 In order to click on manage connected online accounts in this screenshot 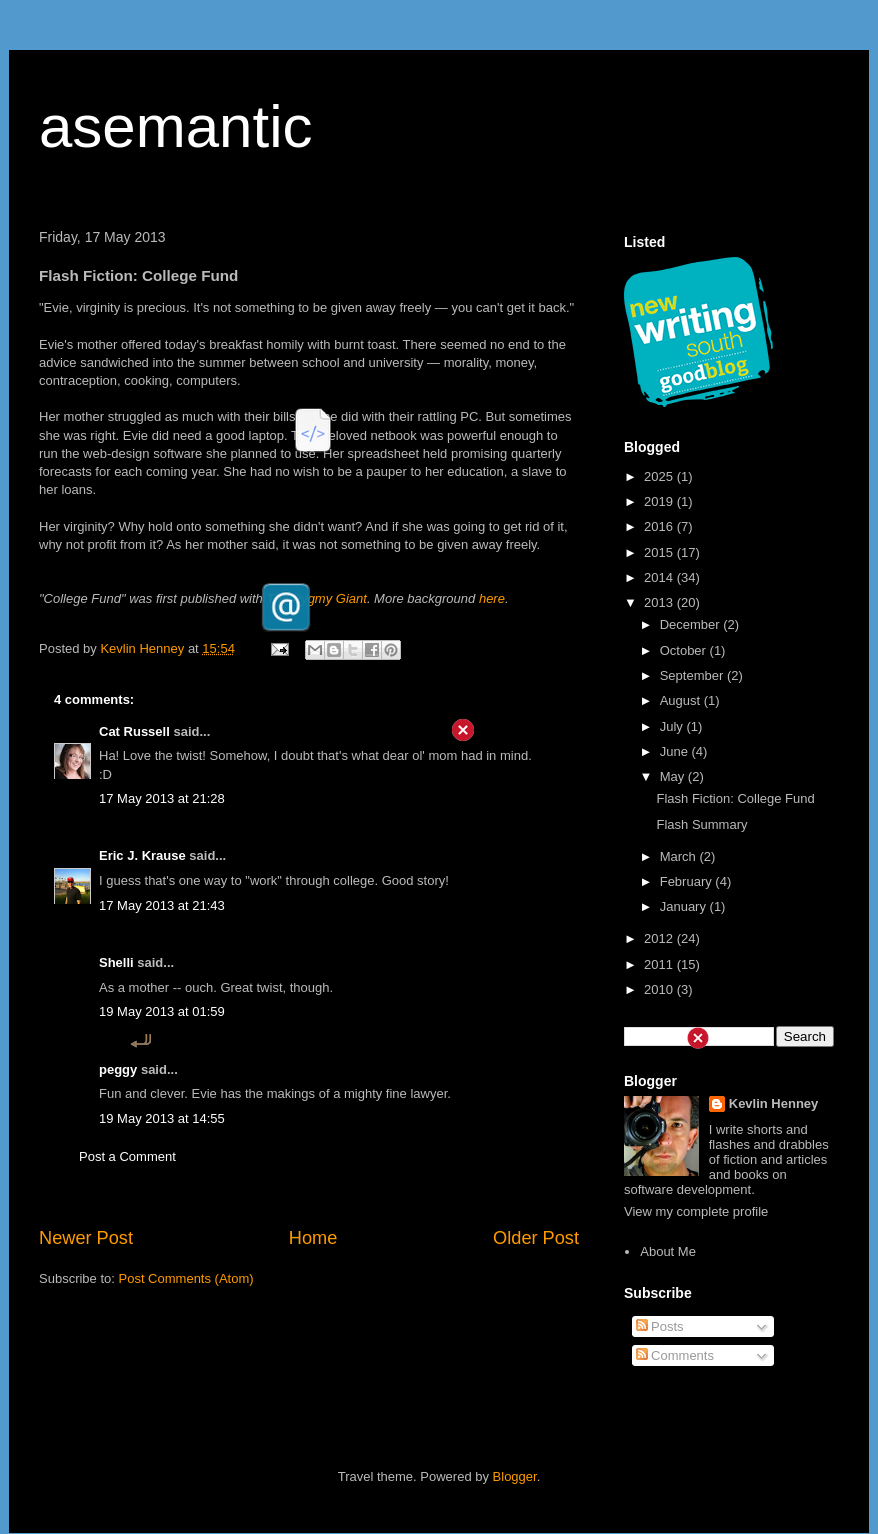, I will do `click(286, 607)`.